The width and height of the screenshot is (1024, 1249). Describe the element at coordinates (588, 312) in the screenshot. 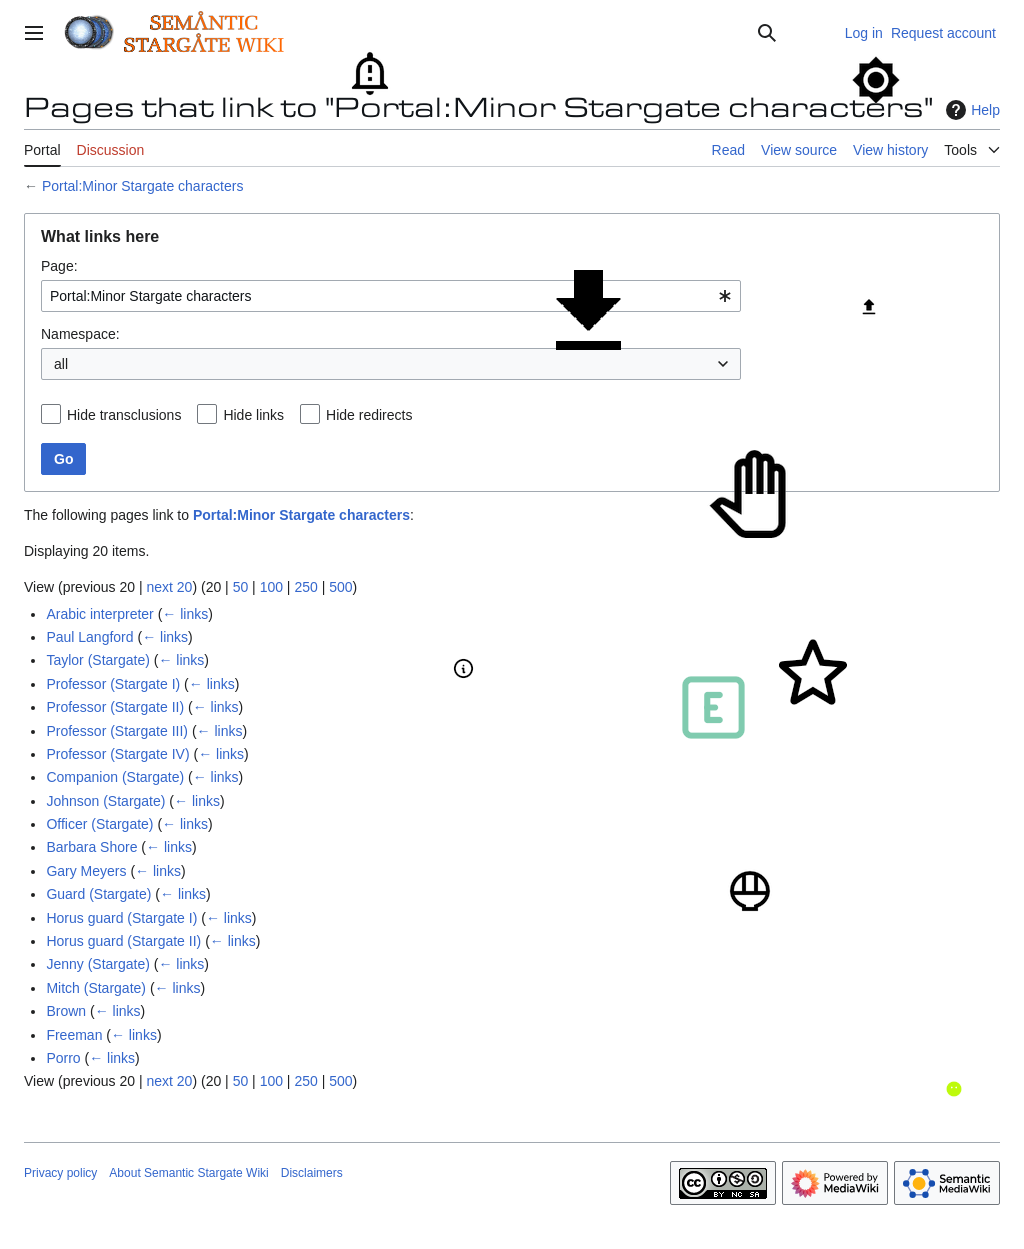

I see `download a file or document` at that location.